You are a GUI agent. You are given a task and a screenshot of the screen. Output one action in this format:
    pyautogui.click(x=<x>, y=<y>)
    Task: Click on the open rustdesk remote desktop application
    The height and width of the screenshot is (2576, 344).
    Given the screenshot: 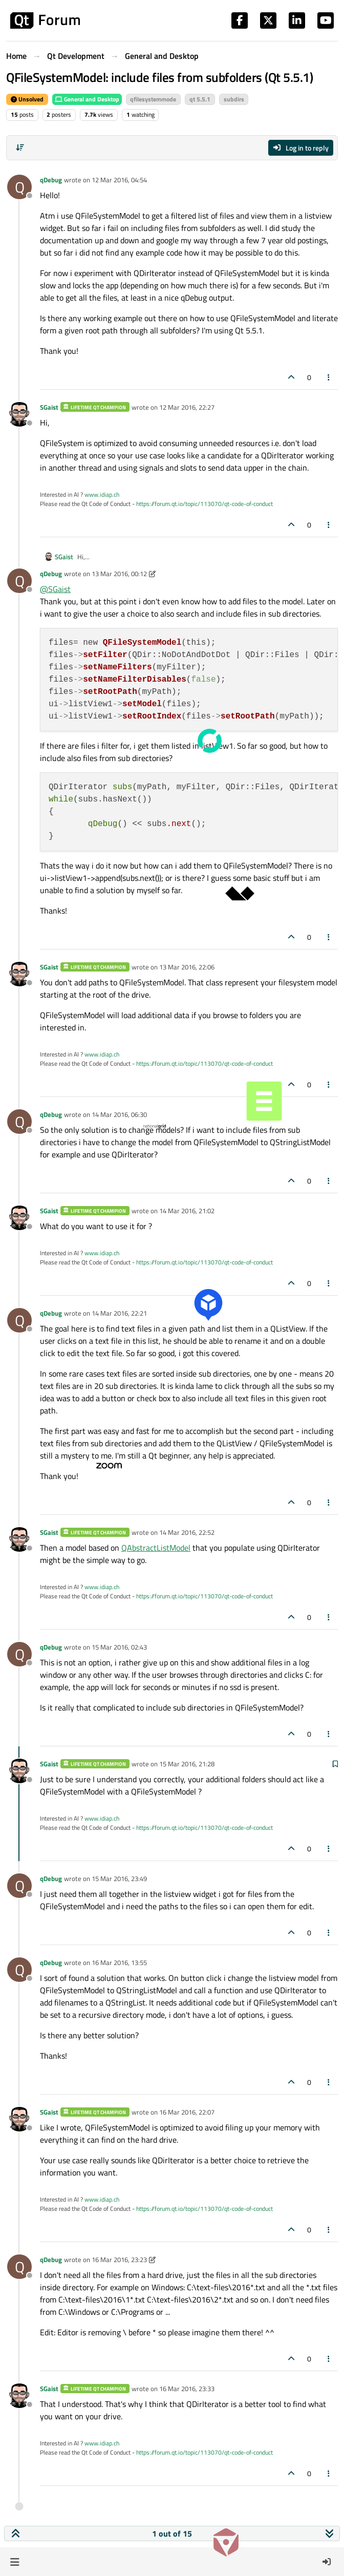 What is the action you would take?
    pyautogui.click(x=209, y=741)
    